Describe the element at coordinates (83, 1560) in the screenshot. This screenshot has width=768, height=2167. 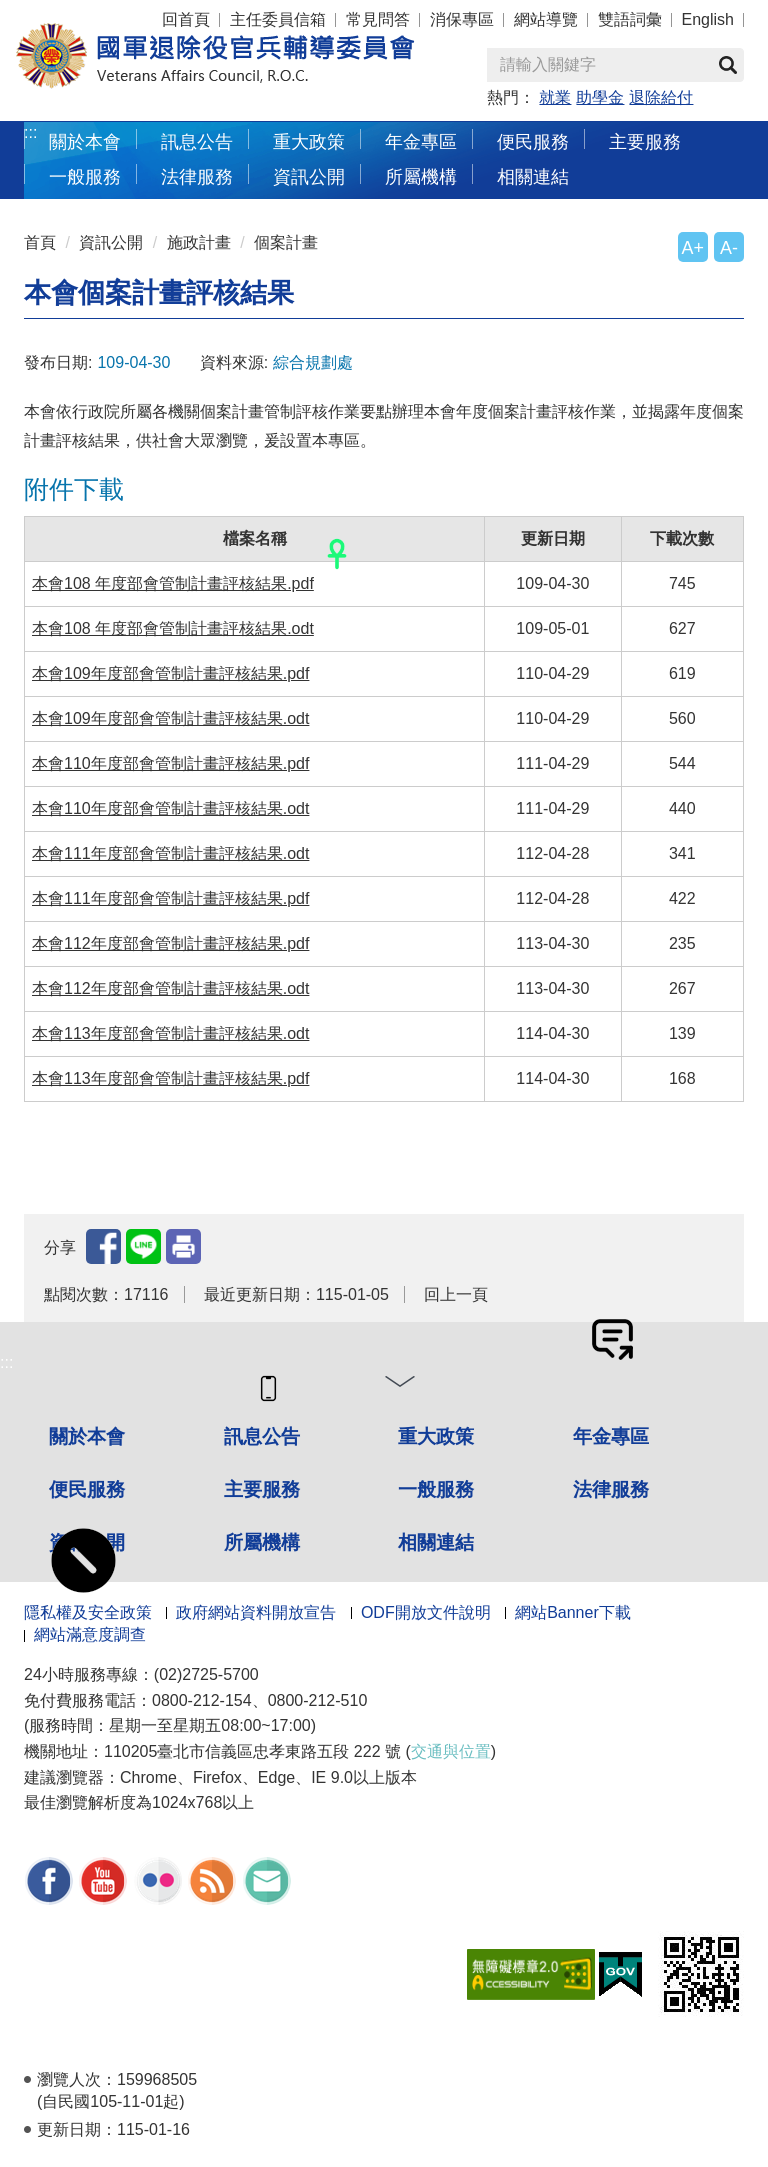
I see `indicates a prohibited or forbidden action` at that location.